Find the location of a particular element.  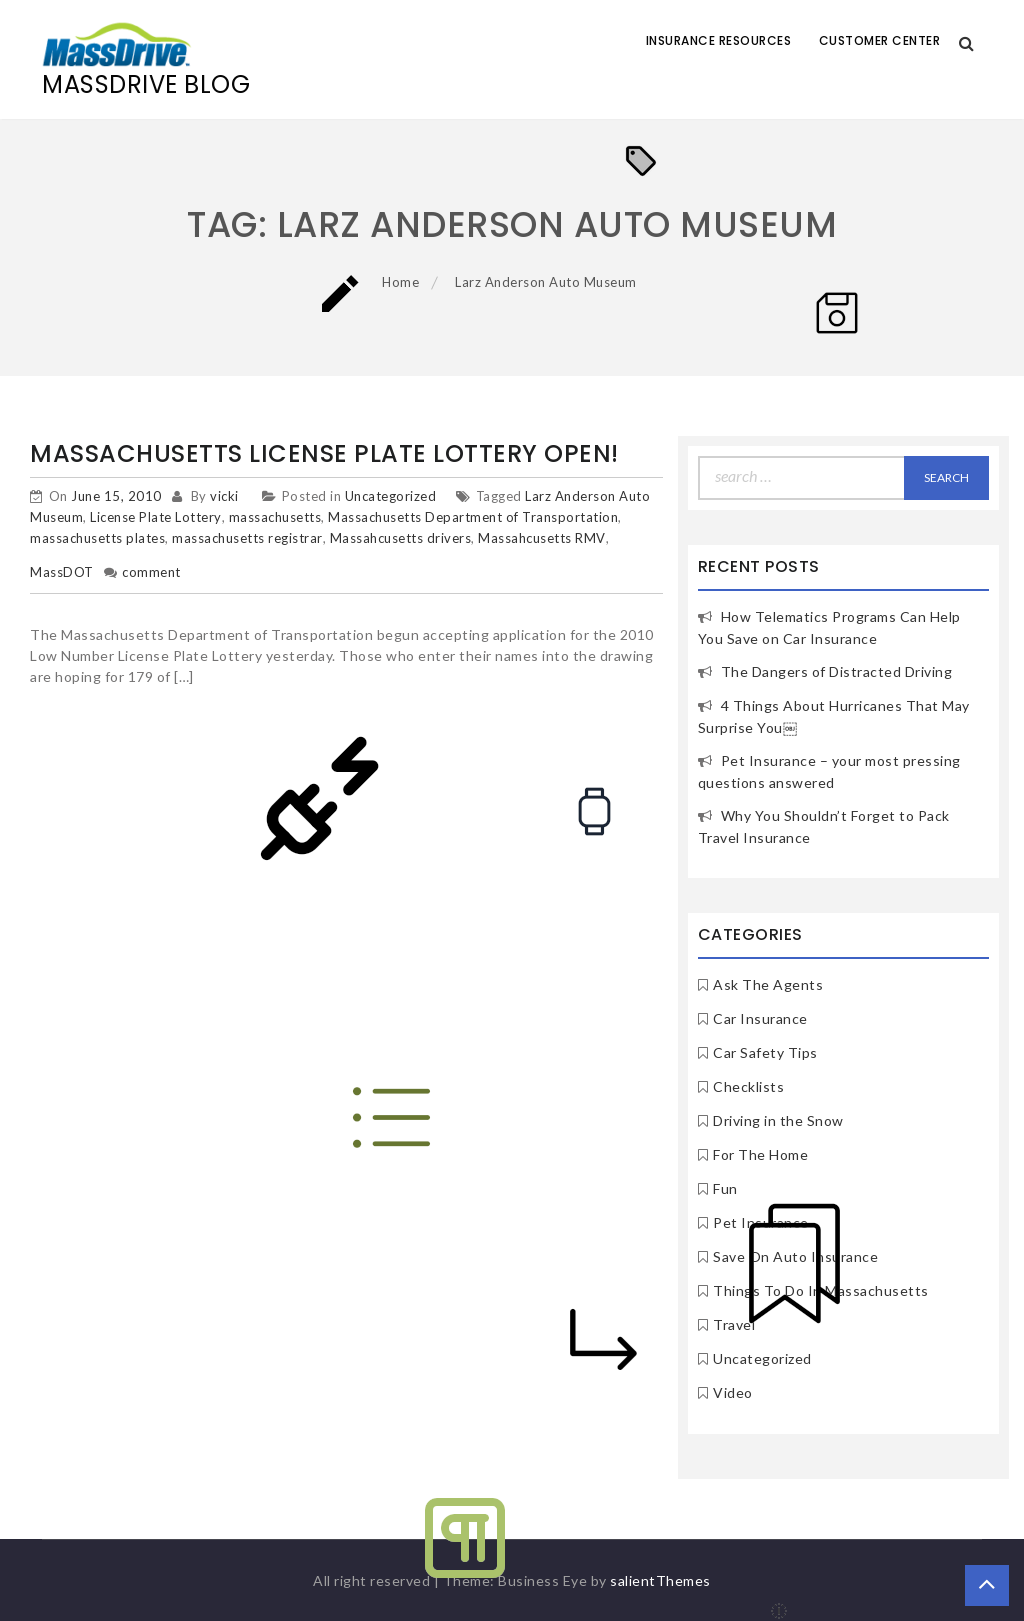

view or apply tags to an item is located at coordinates (641, 161).